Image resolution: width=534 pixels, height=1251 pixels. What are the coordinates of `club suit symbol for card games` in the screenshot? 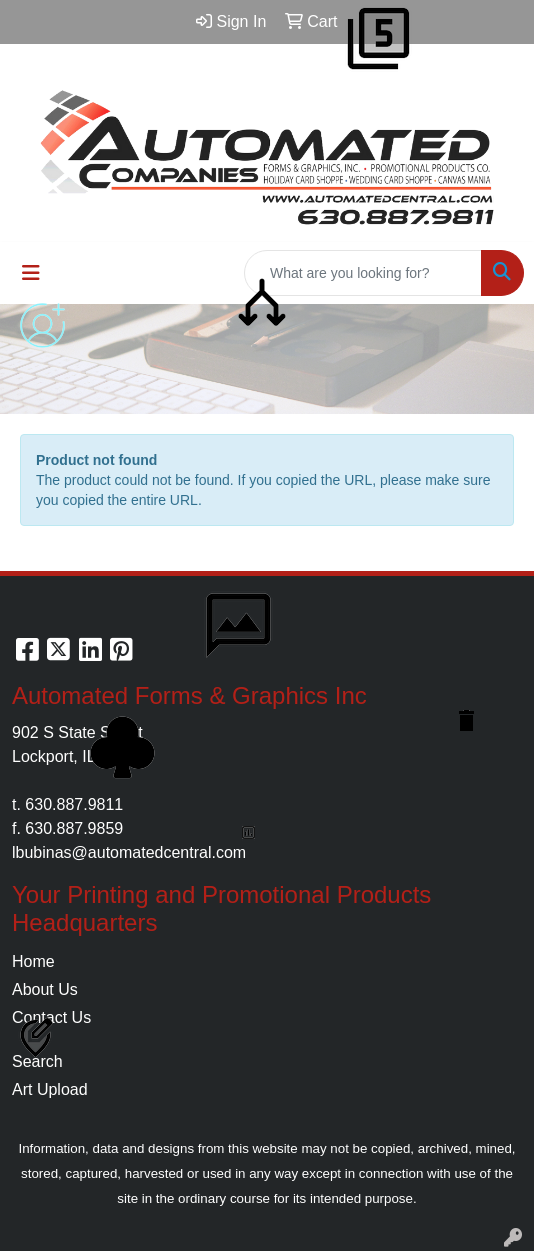 It's located at (122, 748).